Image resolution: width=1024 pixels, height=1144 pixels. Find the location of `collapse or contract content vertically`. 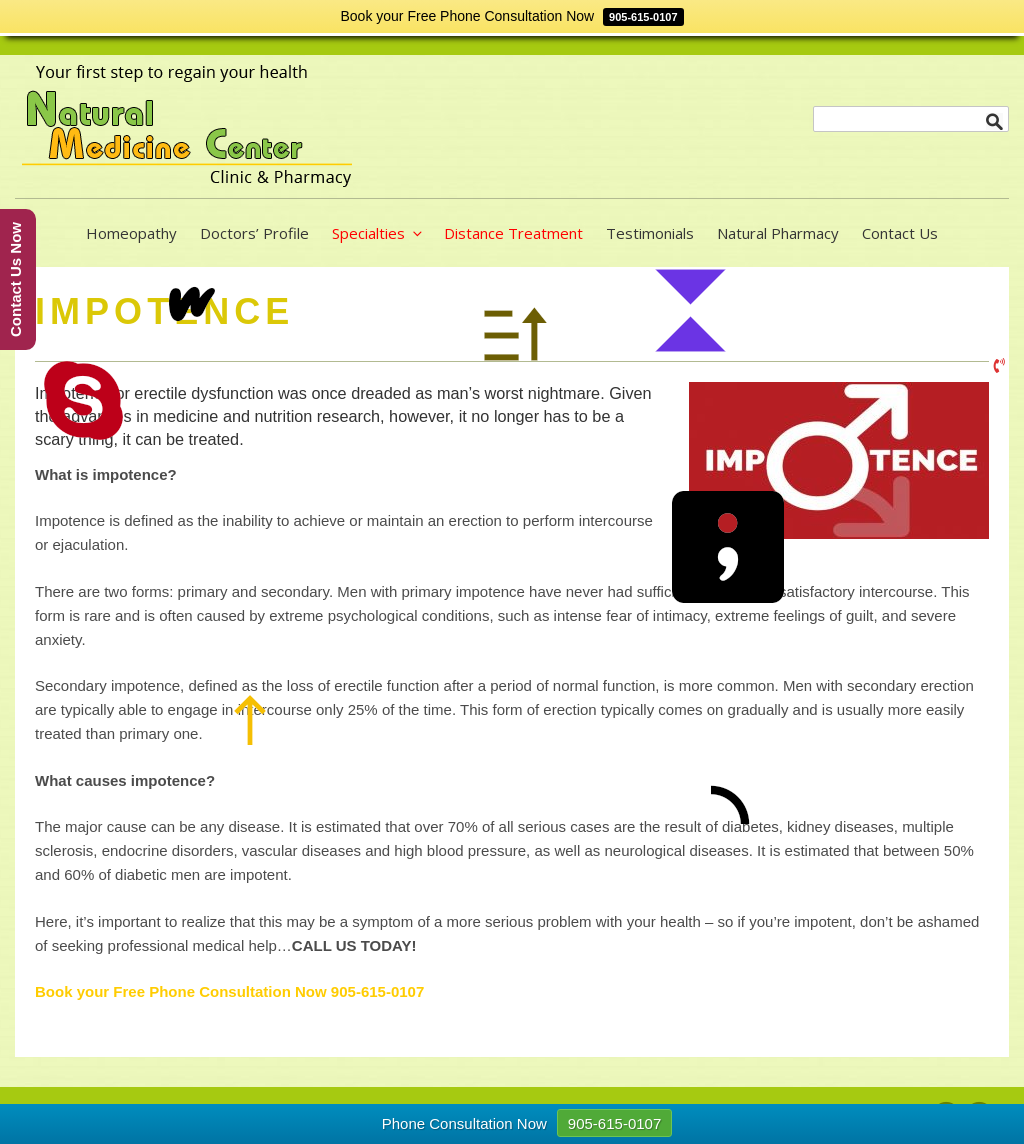

collapse or contract content vertically is located at coordinates (690, 310).